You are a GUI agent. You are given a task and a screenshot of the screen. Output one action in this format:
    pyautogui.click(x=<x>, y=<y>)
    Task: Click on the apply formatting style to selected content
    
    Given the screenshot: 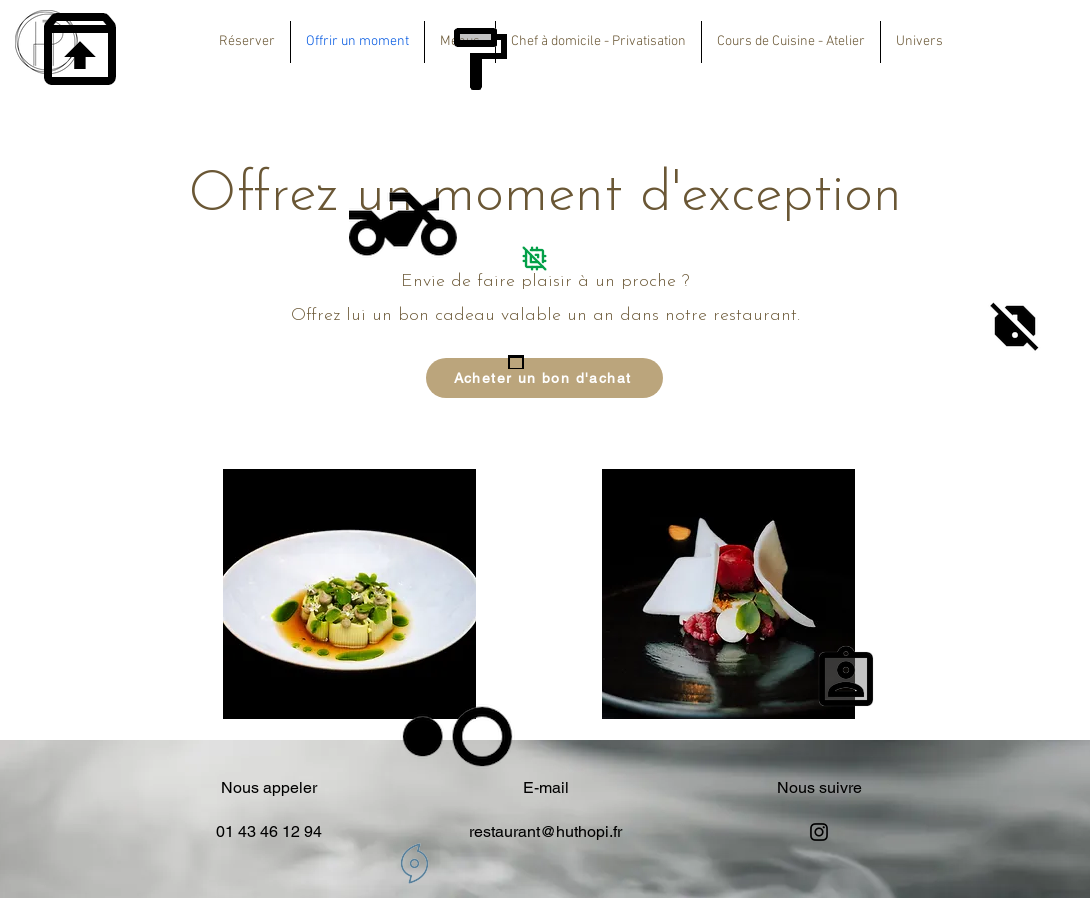 What is the action you would take?
    pyautogui.click(x=479, y=59)
    